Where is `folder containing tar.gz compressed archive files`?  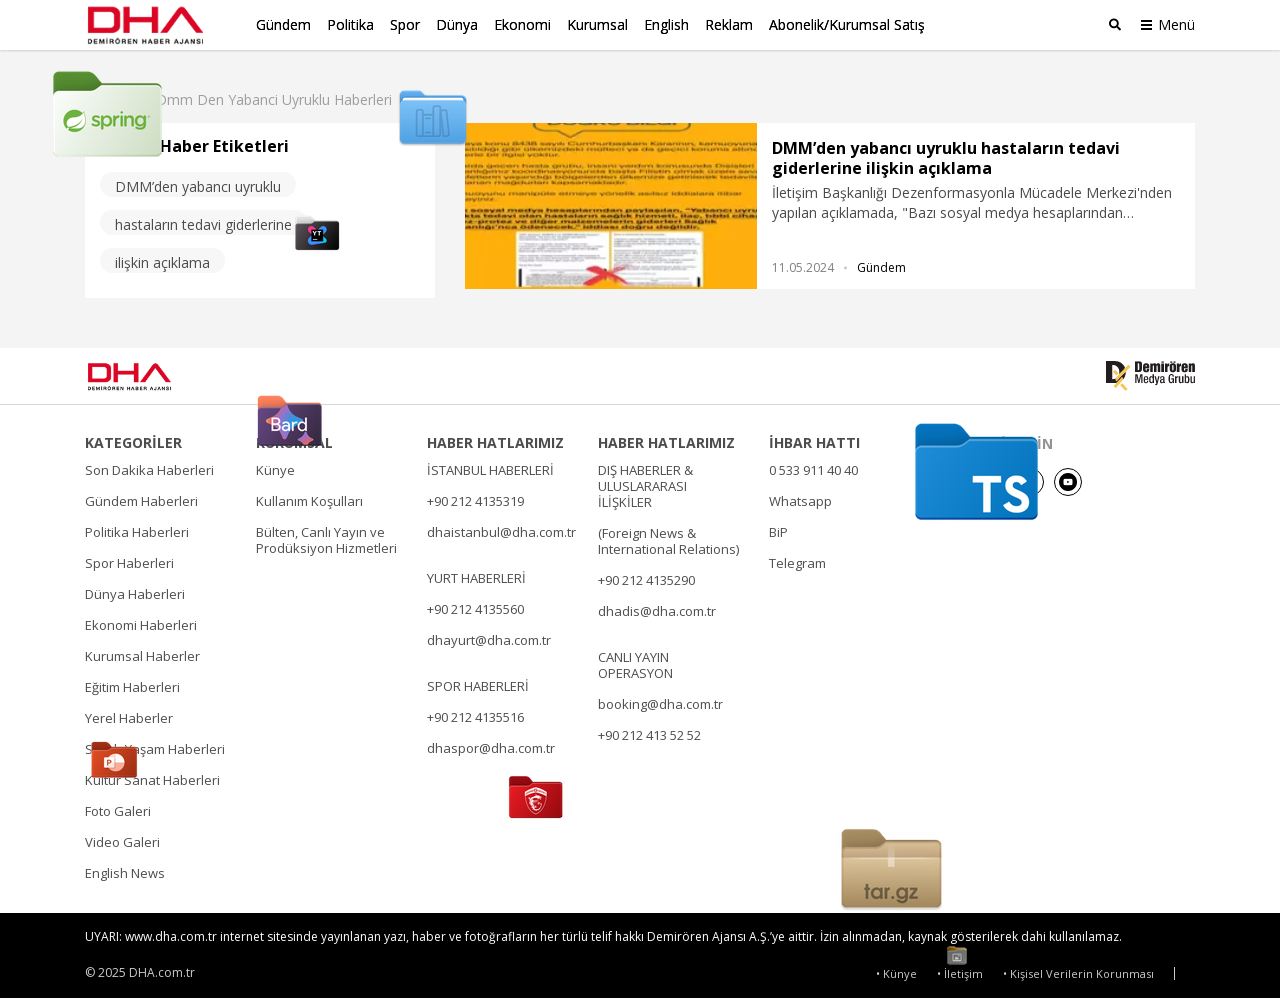 folder containing tar.gz compressed archive files is located at coordinates (891, 871).